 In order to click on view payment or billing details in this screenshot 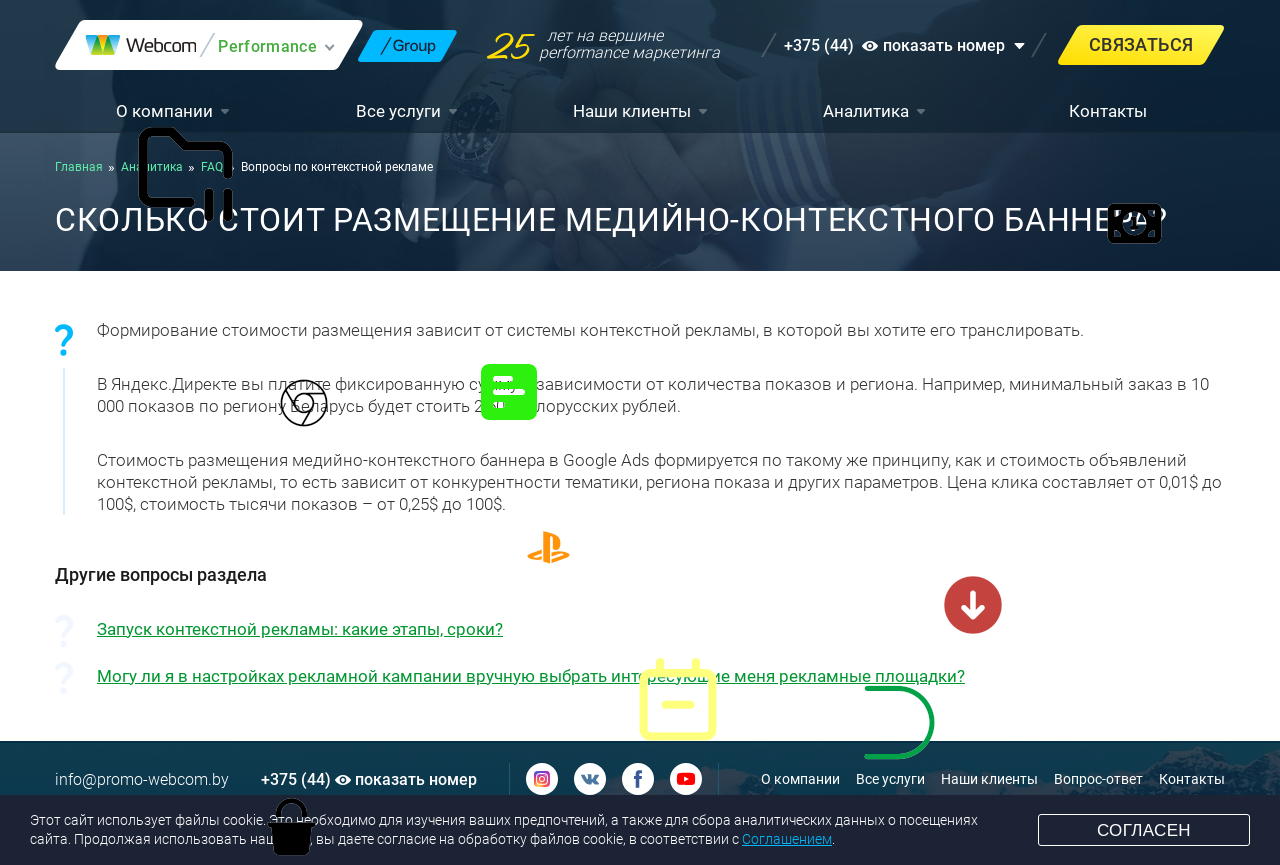, I will do `click(1134, 223)`.